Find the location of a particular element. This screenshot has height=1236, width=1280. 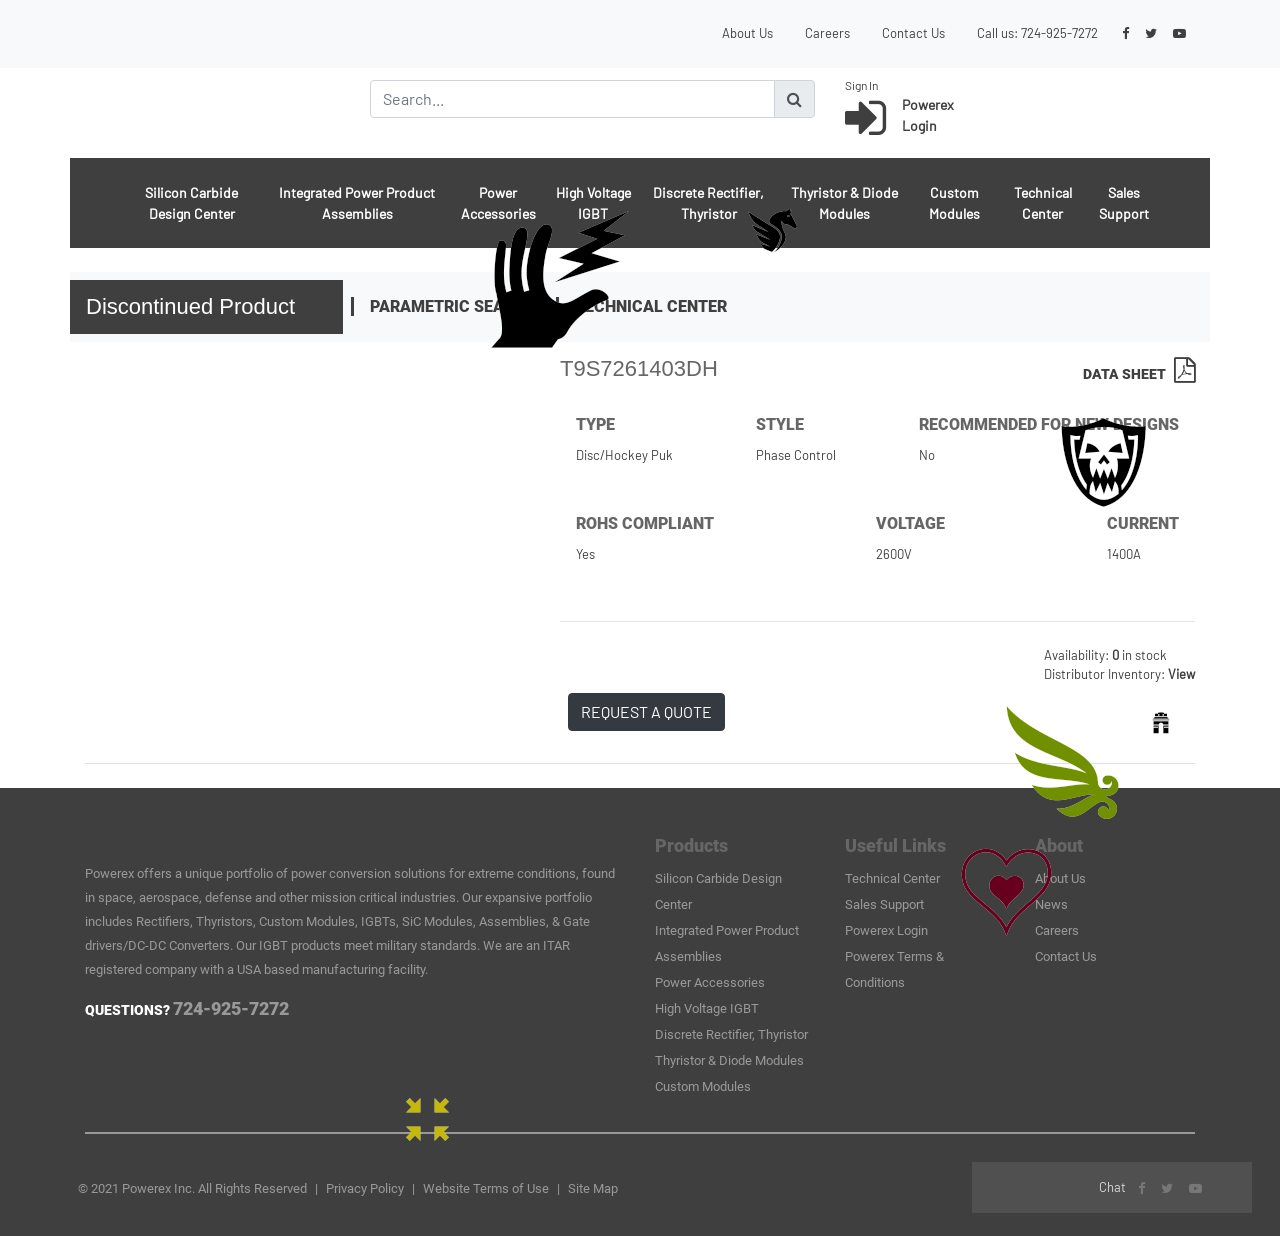

indicates a loved or favorited item is located at coordinates (1006, 892).